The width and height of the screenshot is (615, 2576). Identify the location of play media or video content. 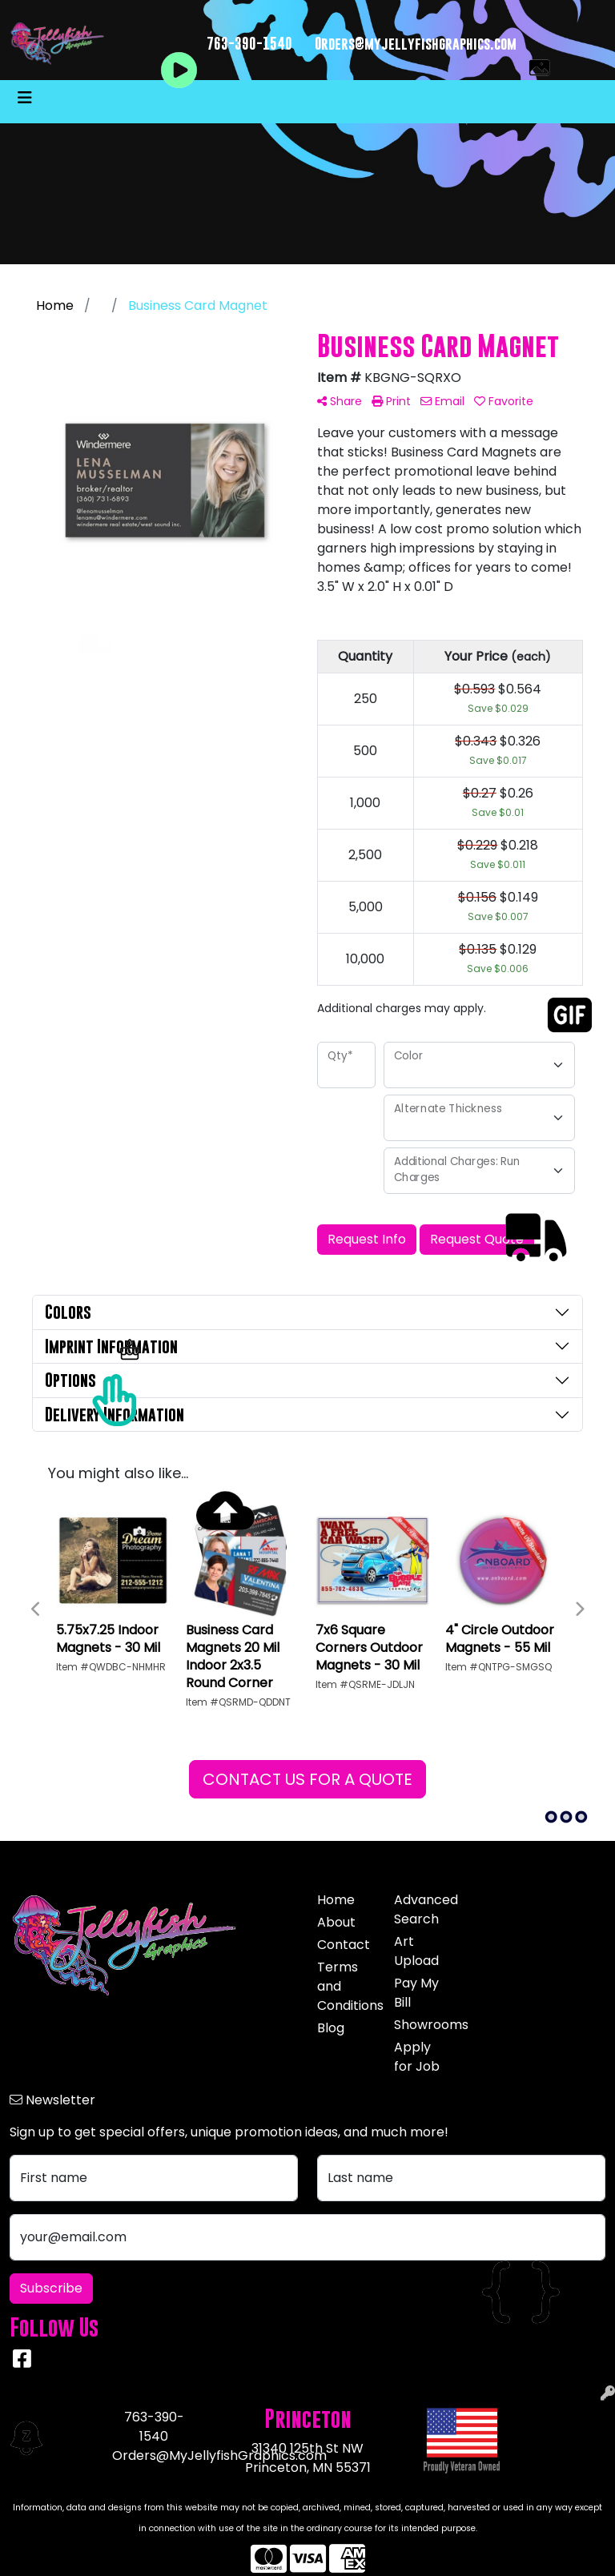
(179, 70).